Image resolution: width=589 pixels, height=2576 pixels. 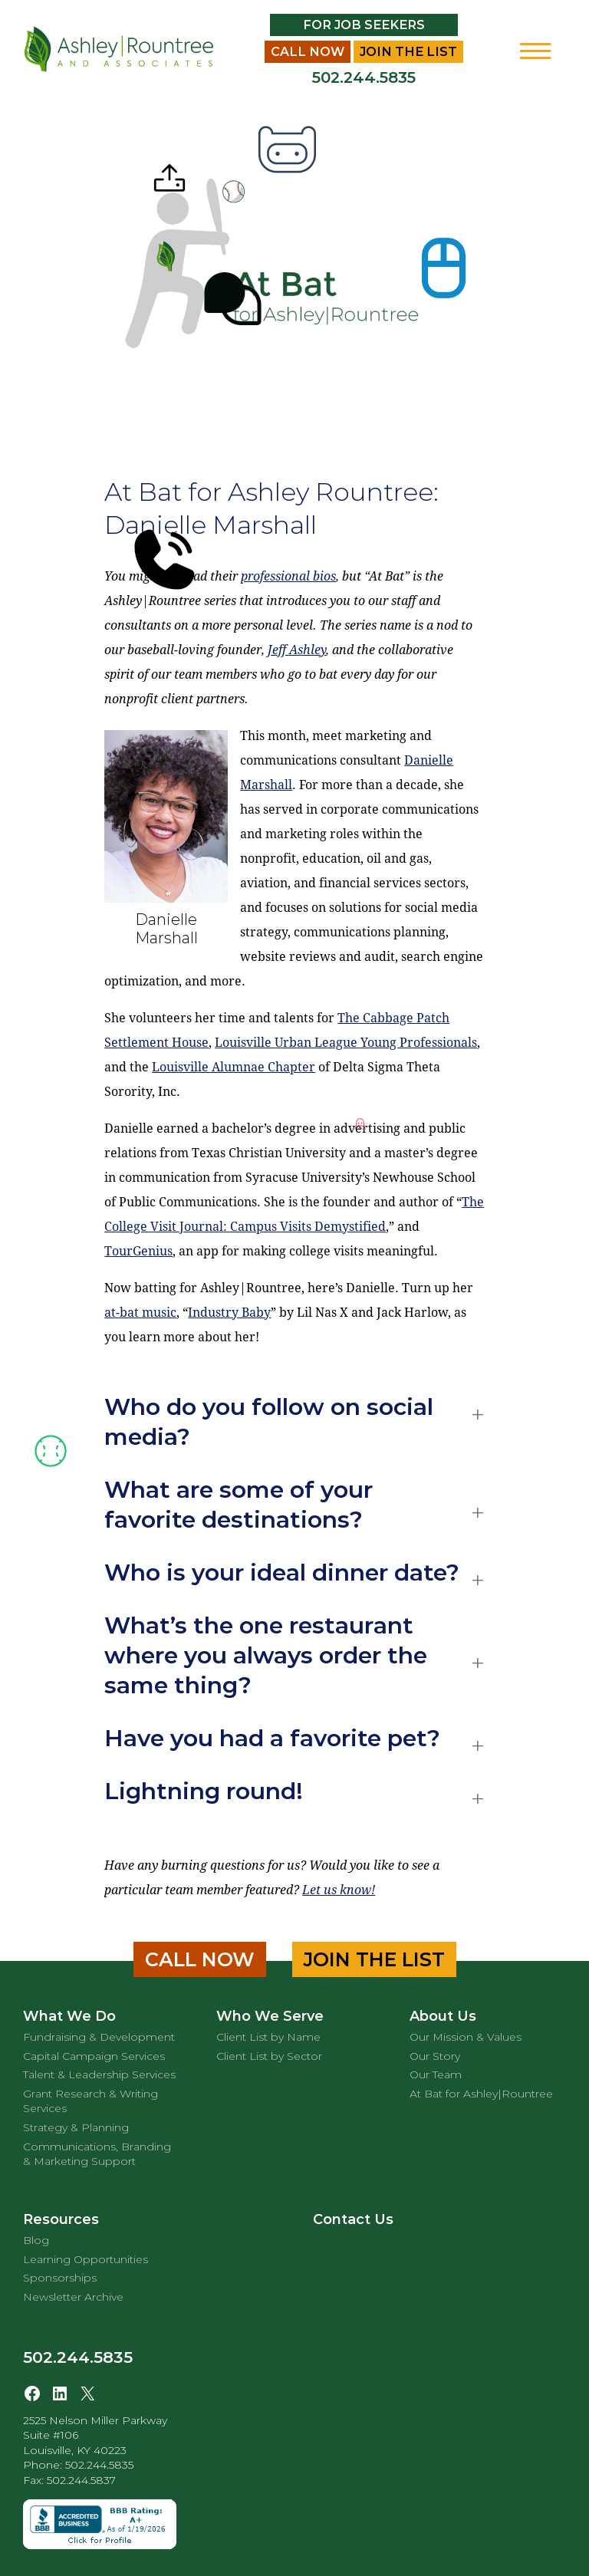 I want to click on indicates linux operating system compatibility, so click(x=360, y=1124).